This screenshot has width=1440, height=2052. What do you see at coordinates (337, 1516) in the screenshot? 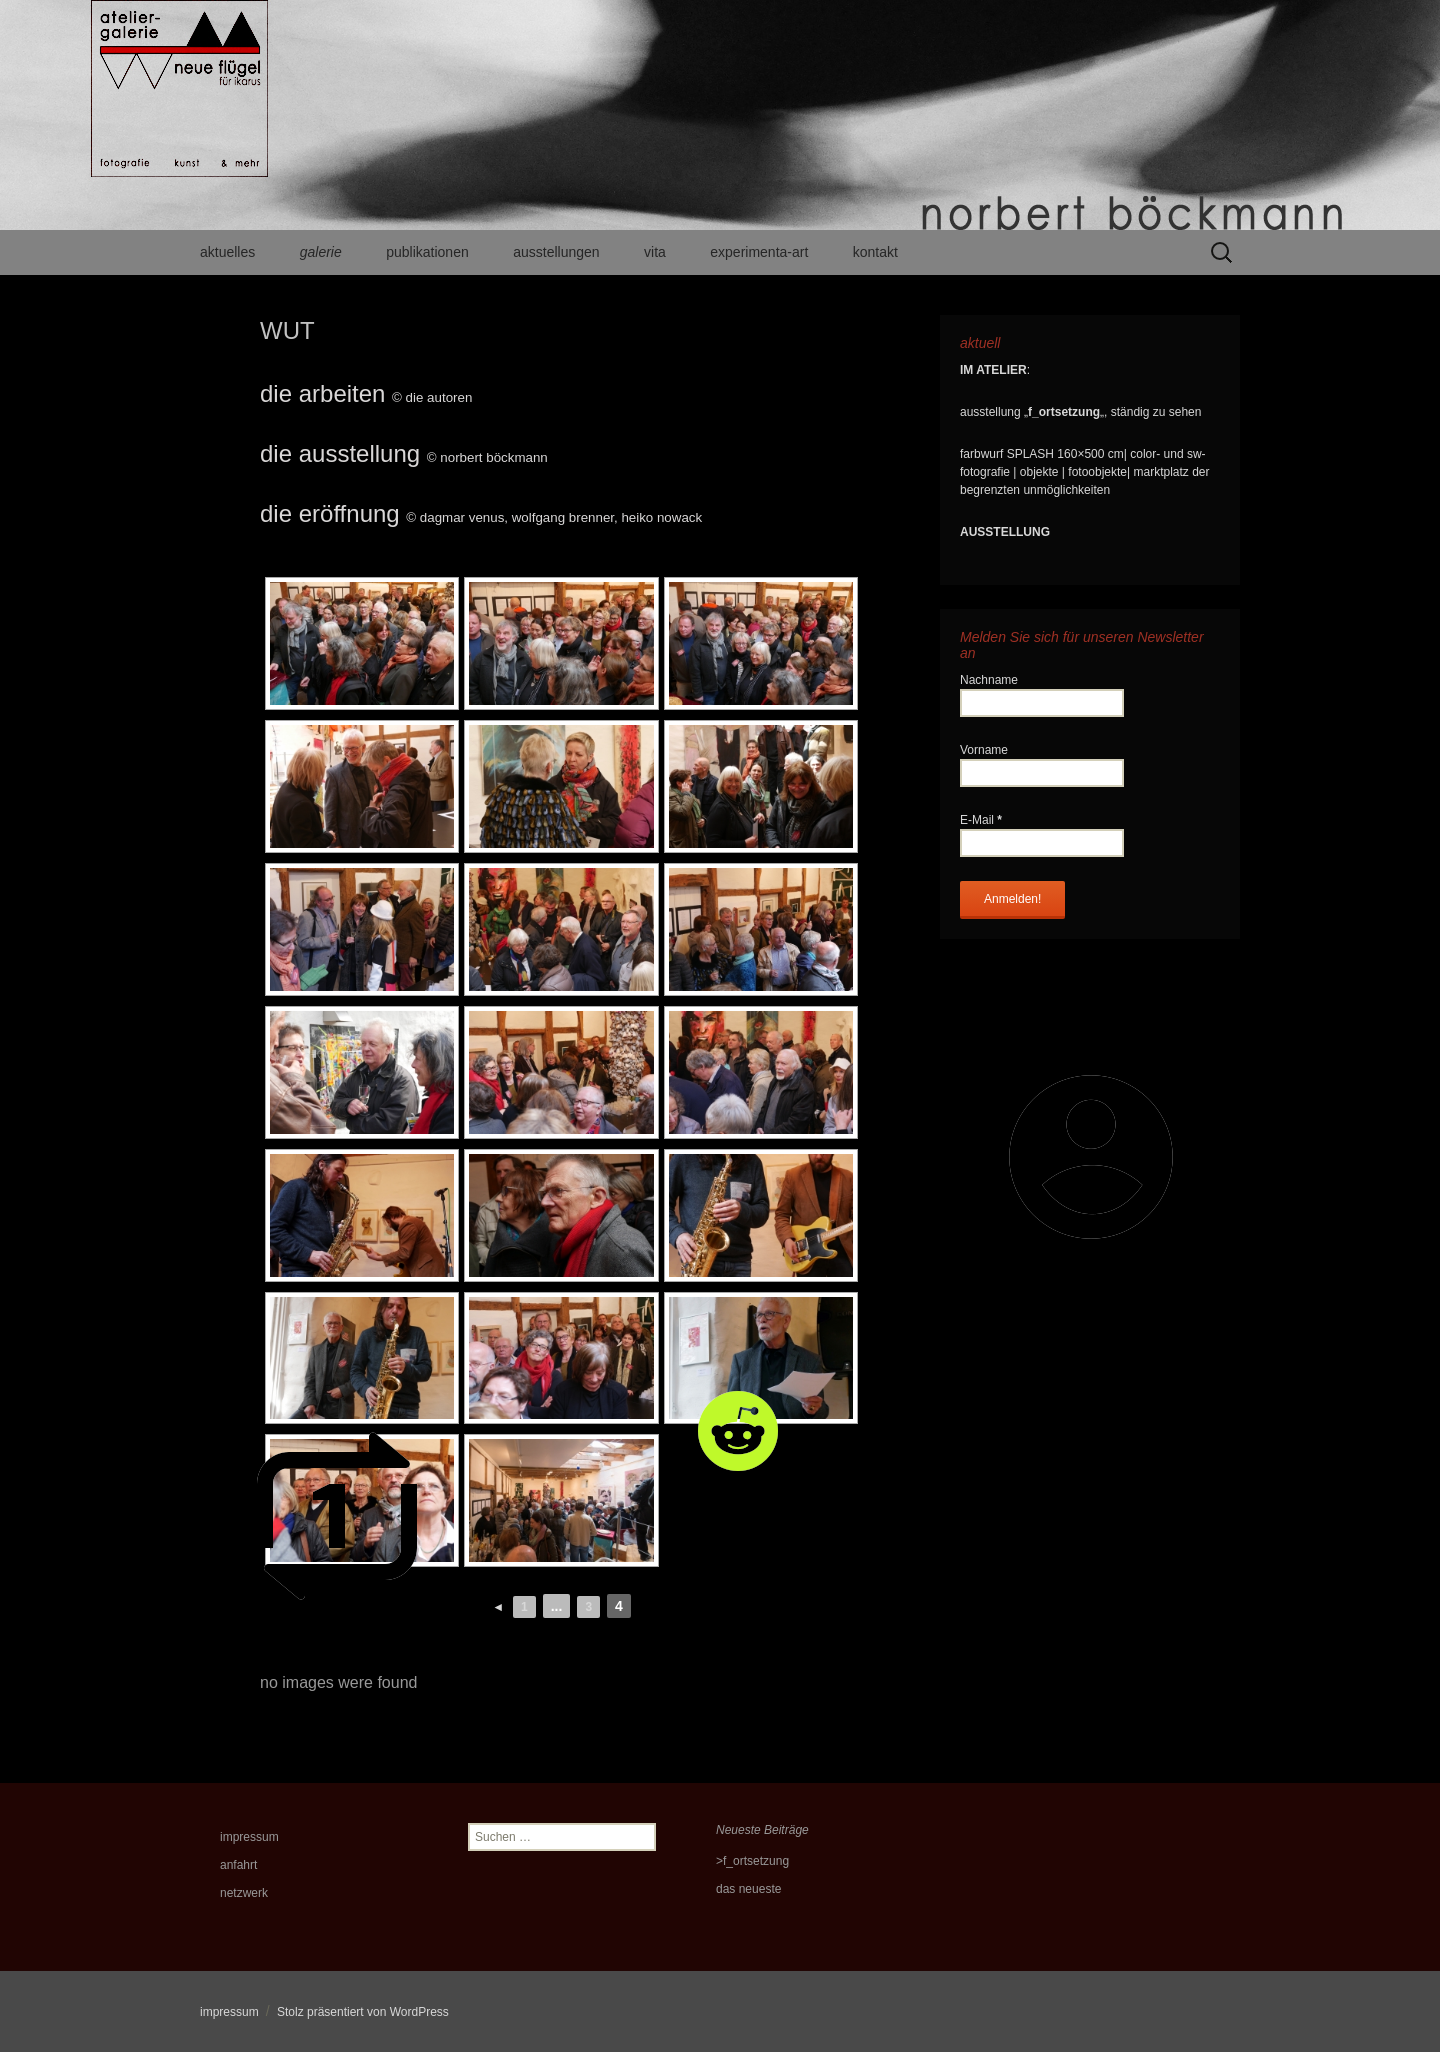
I see `repeat the current track` at bounding box center [337, 1516].